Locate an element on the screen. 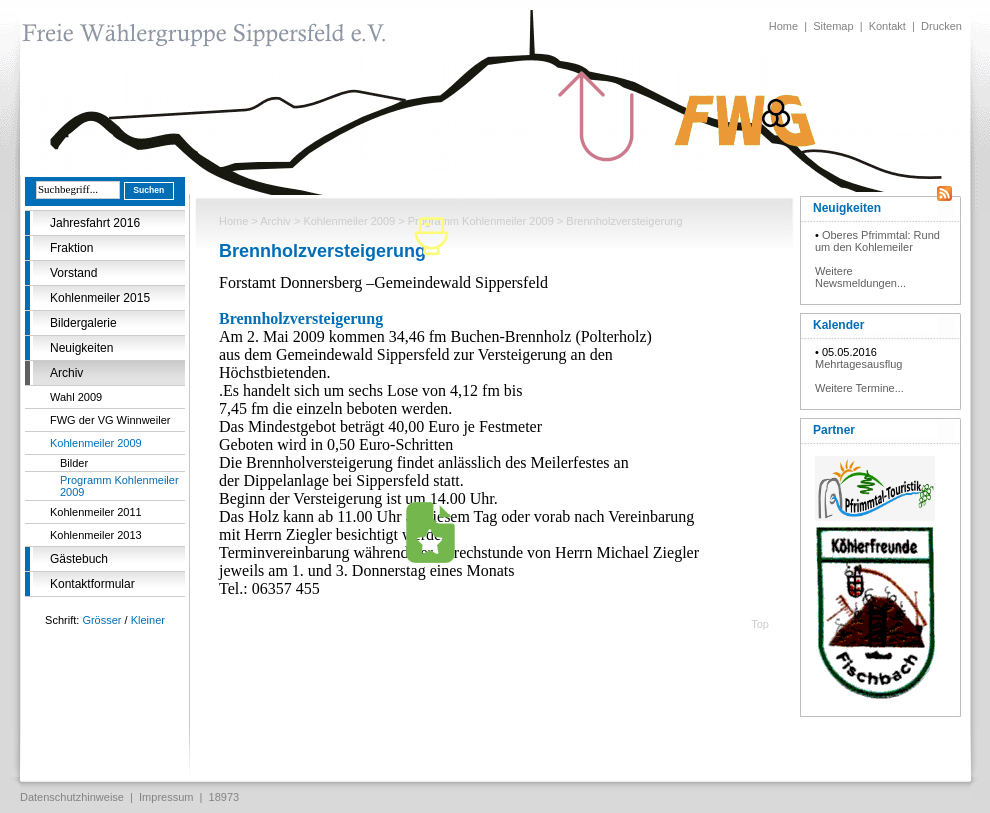 The height and width of the screenshot is (813, 990). indicates restroom location is located at coordinates (431, 235).